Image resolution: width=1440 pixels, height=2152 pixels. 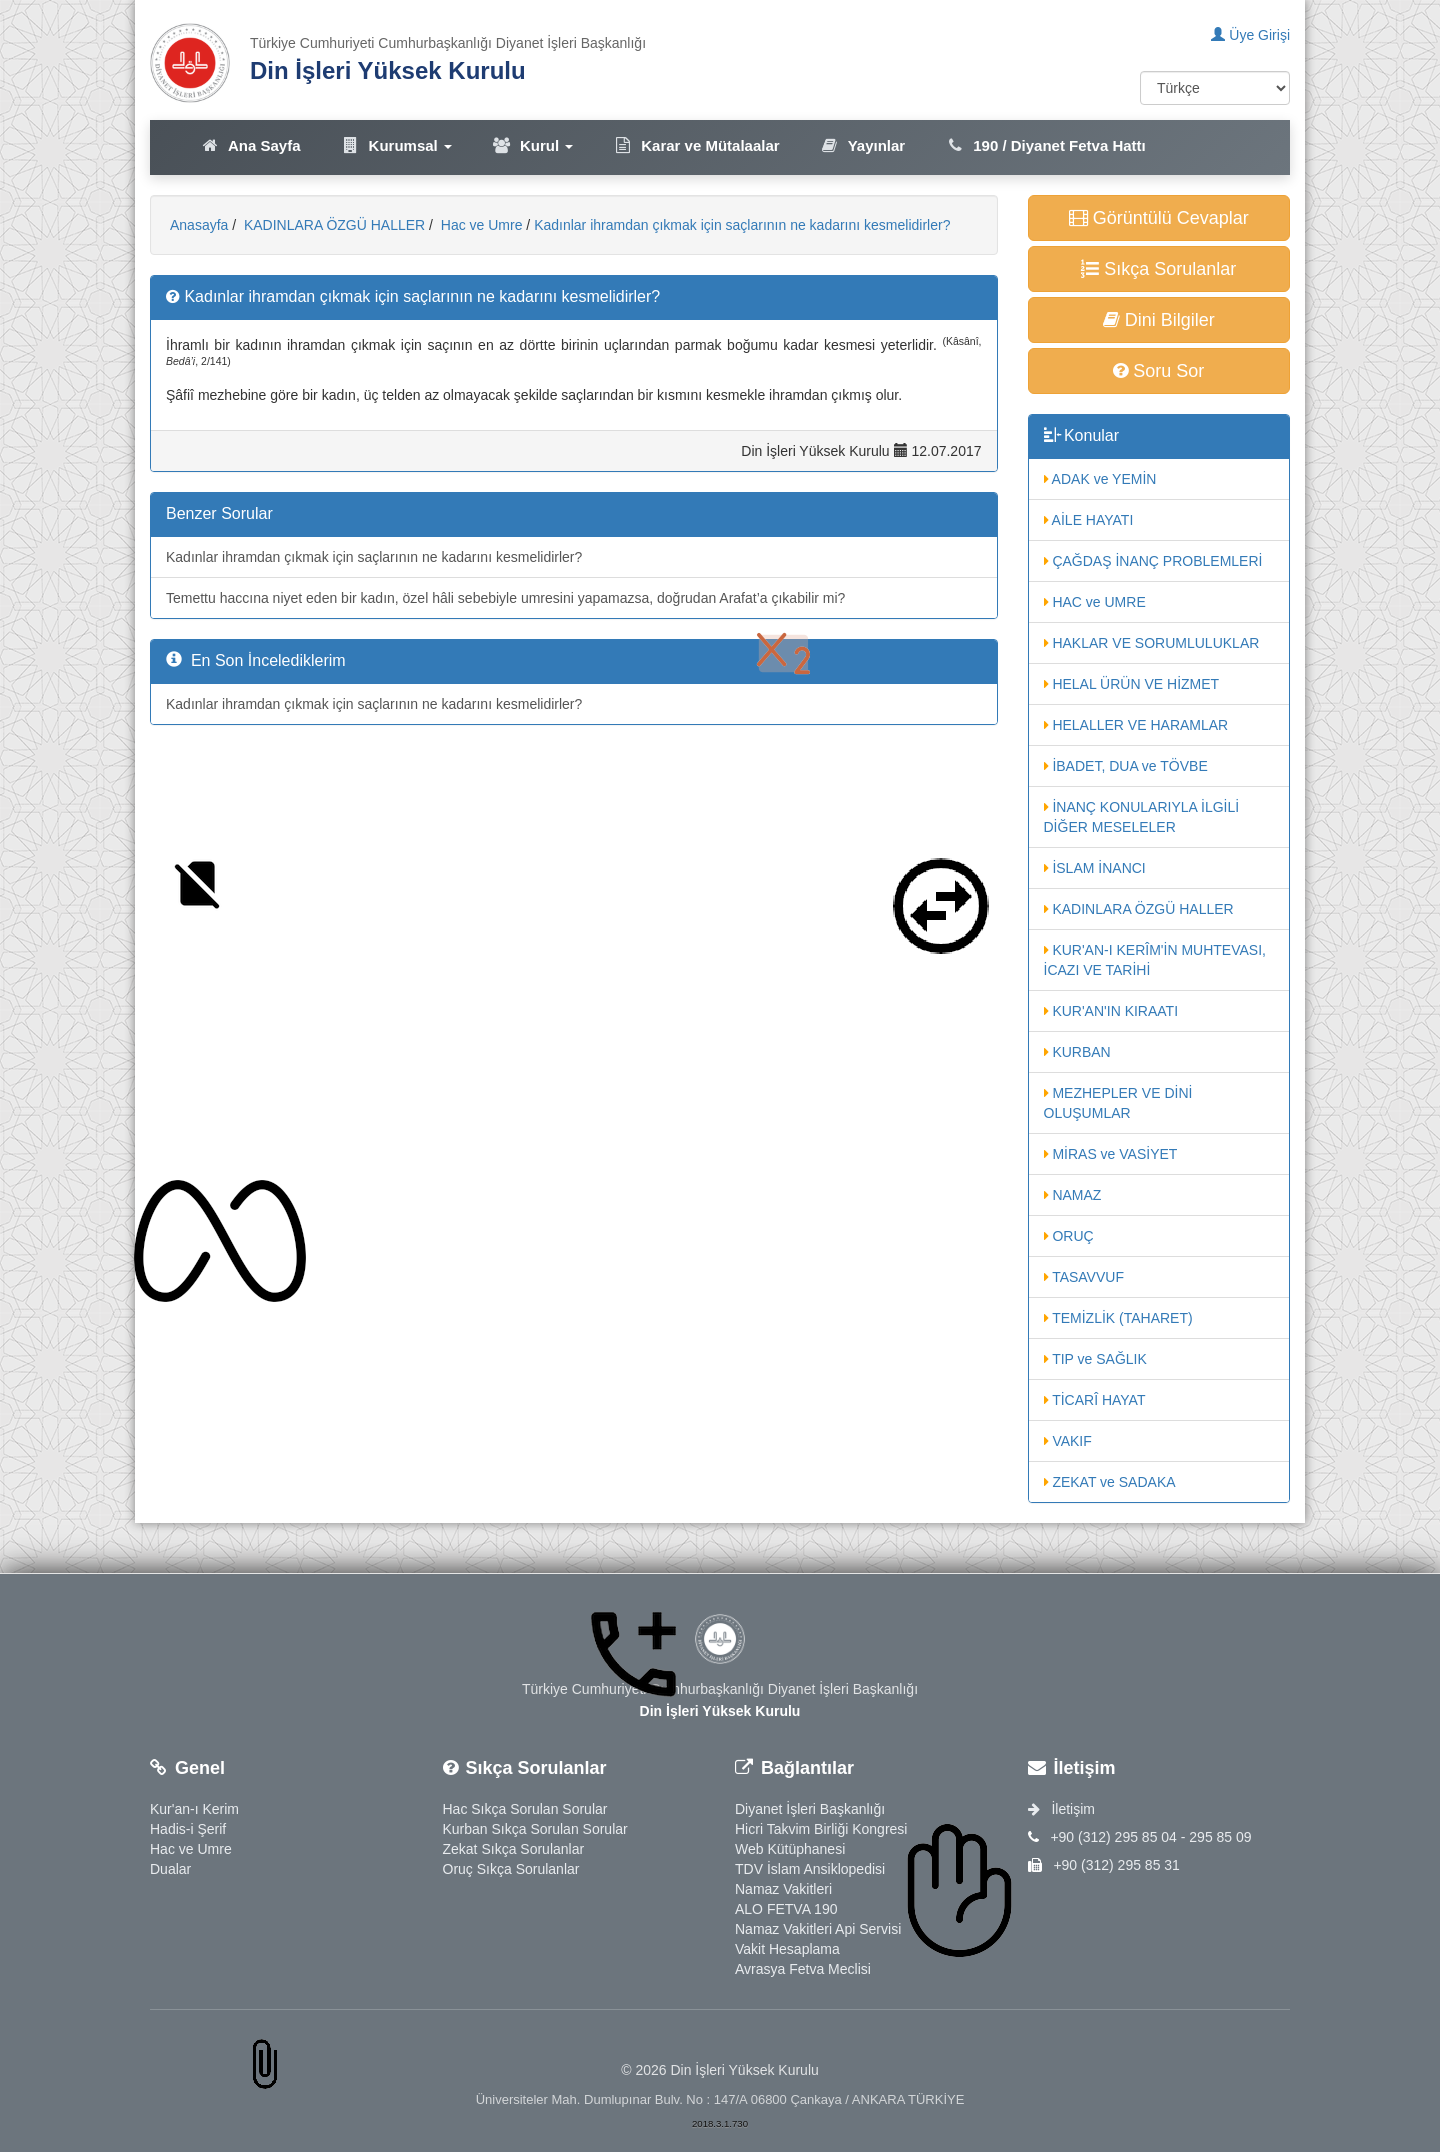 What do you see at coordinates (941, 906) in the screenshot?
I see `swap or exchange items horizontally` at bounding box center [941, 906].